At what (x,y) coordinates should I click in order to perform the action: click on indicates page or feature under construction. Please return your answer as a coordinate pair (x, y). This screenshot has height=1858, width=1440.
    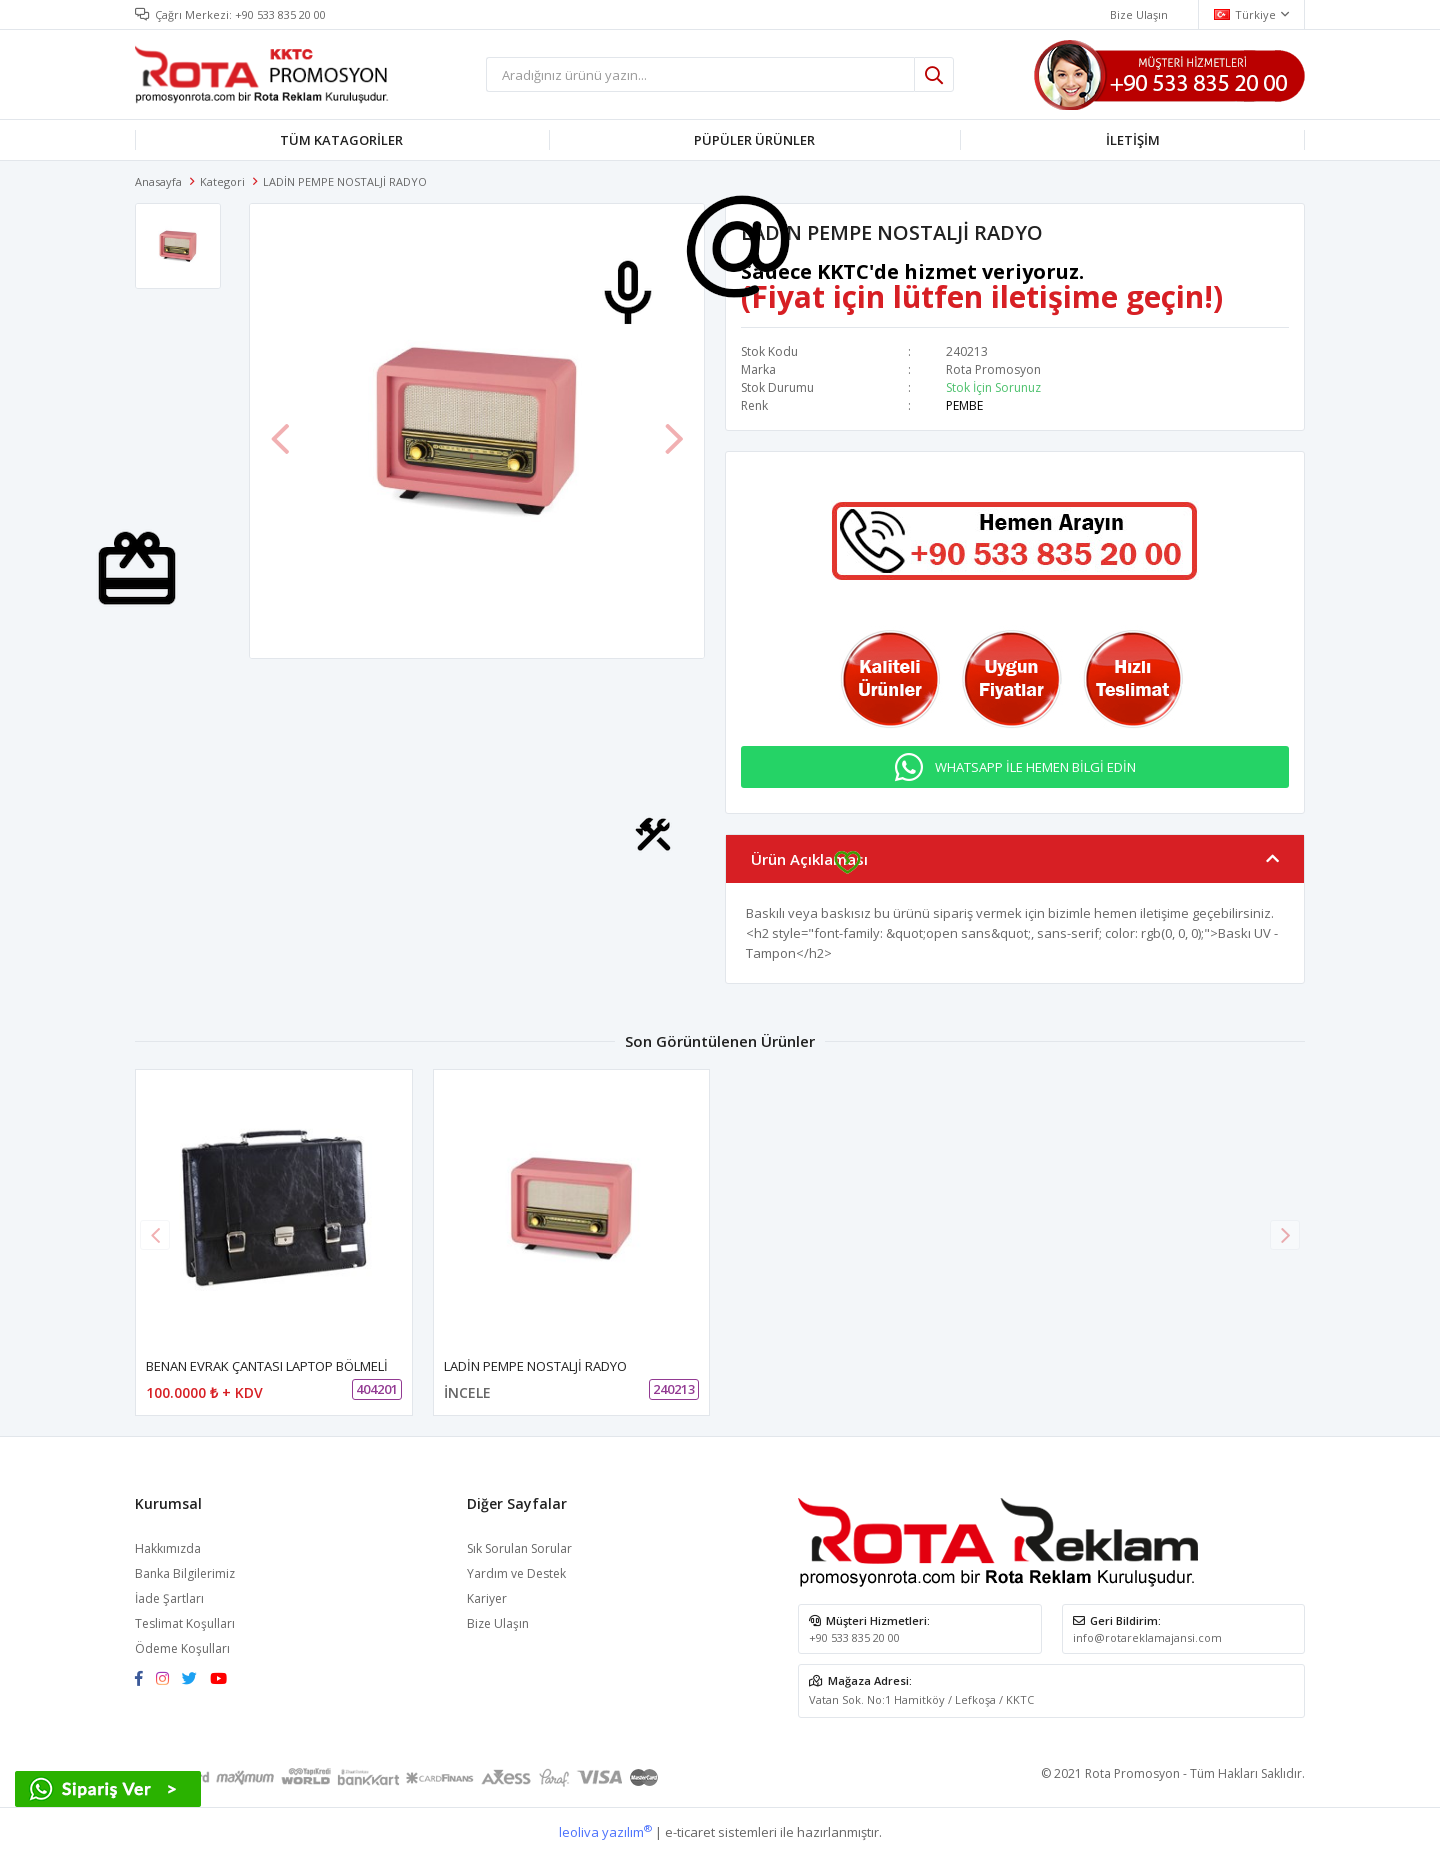
    Looking at the image, I should click on (653, 835).